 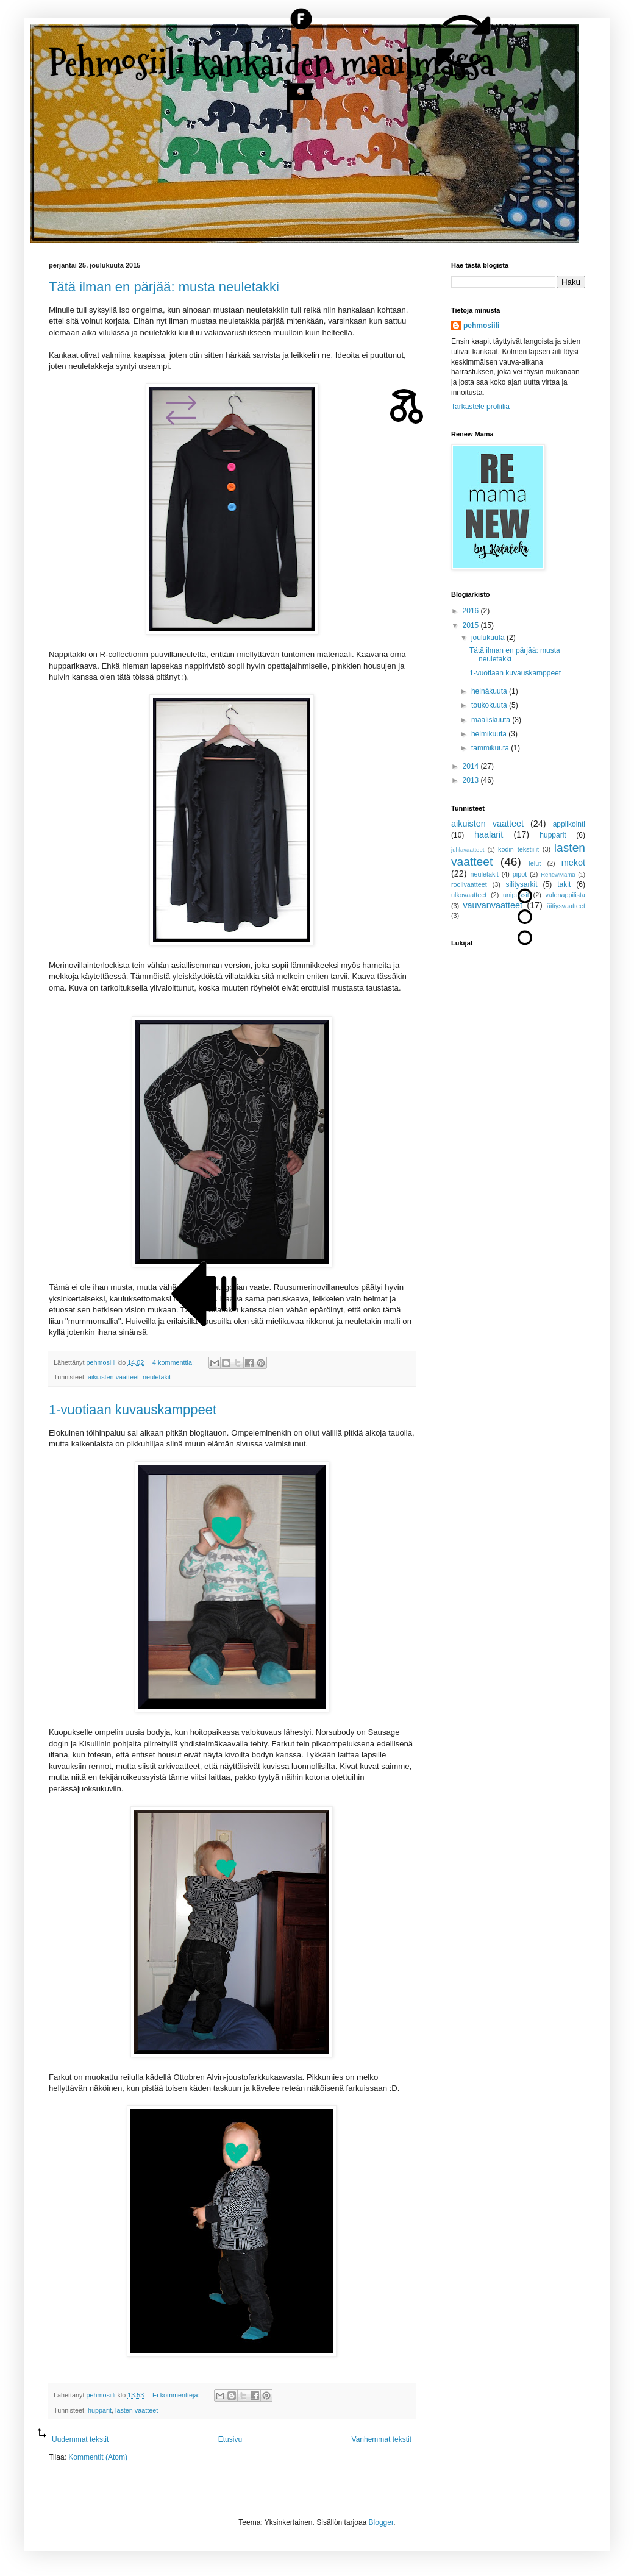 What do you see at coordinates (463, 41) in the screenshot?
I see `refresh or reload content` at bounding box center [463, 41].